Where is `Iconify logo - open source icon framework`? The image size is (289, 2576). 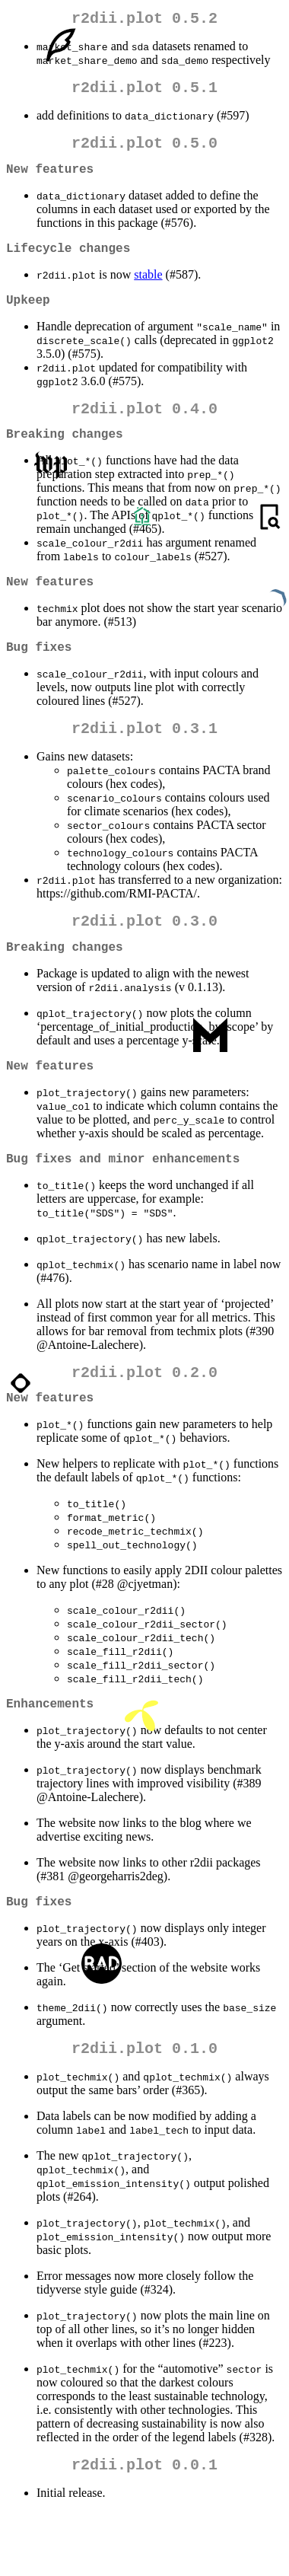
Iconify logo - open source icon framework is located at coordinates (142, 516).